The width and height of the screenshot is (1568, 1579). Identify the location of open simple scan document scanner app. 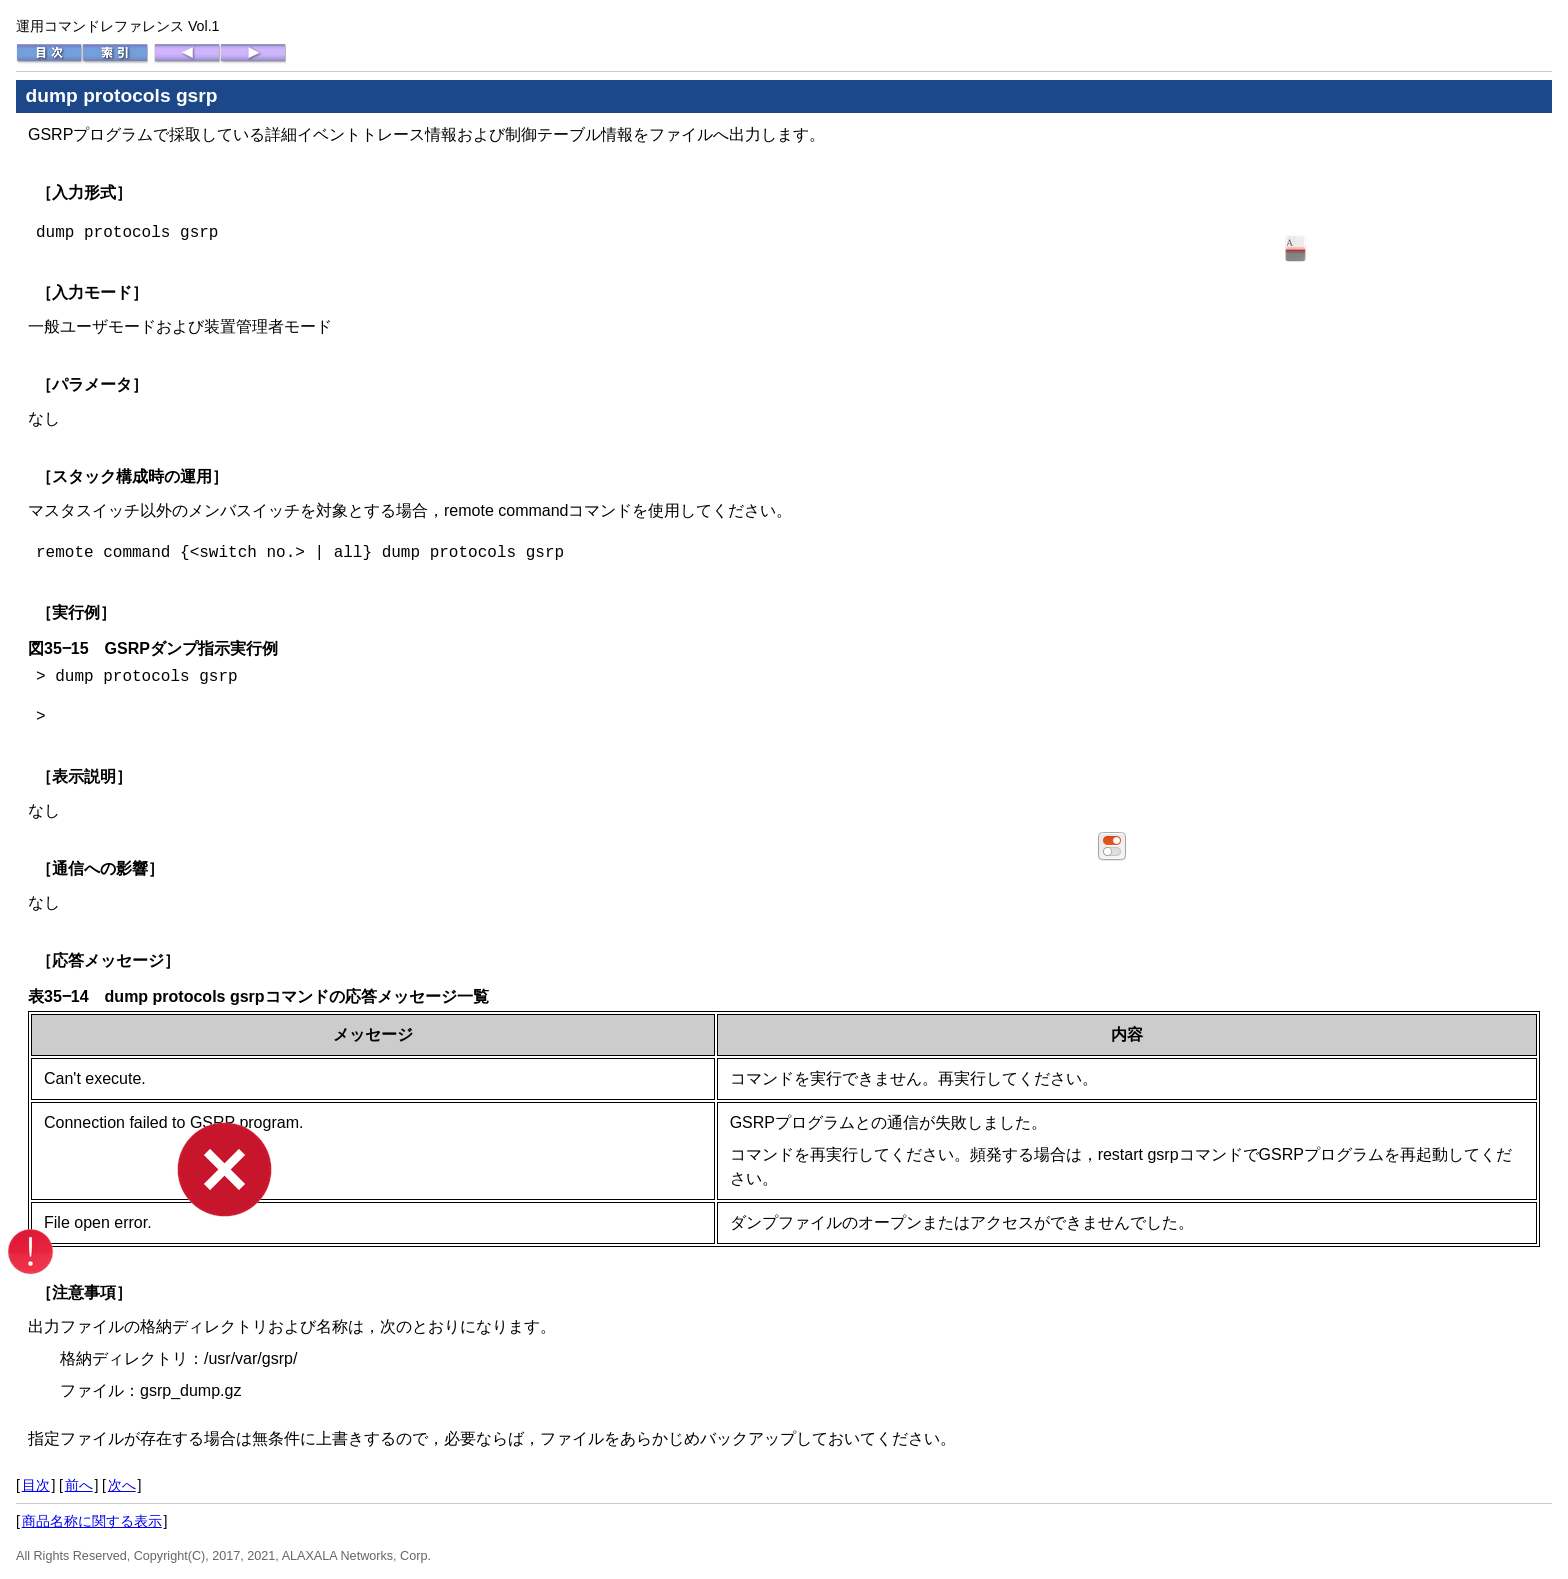
(1295, 248).